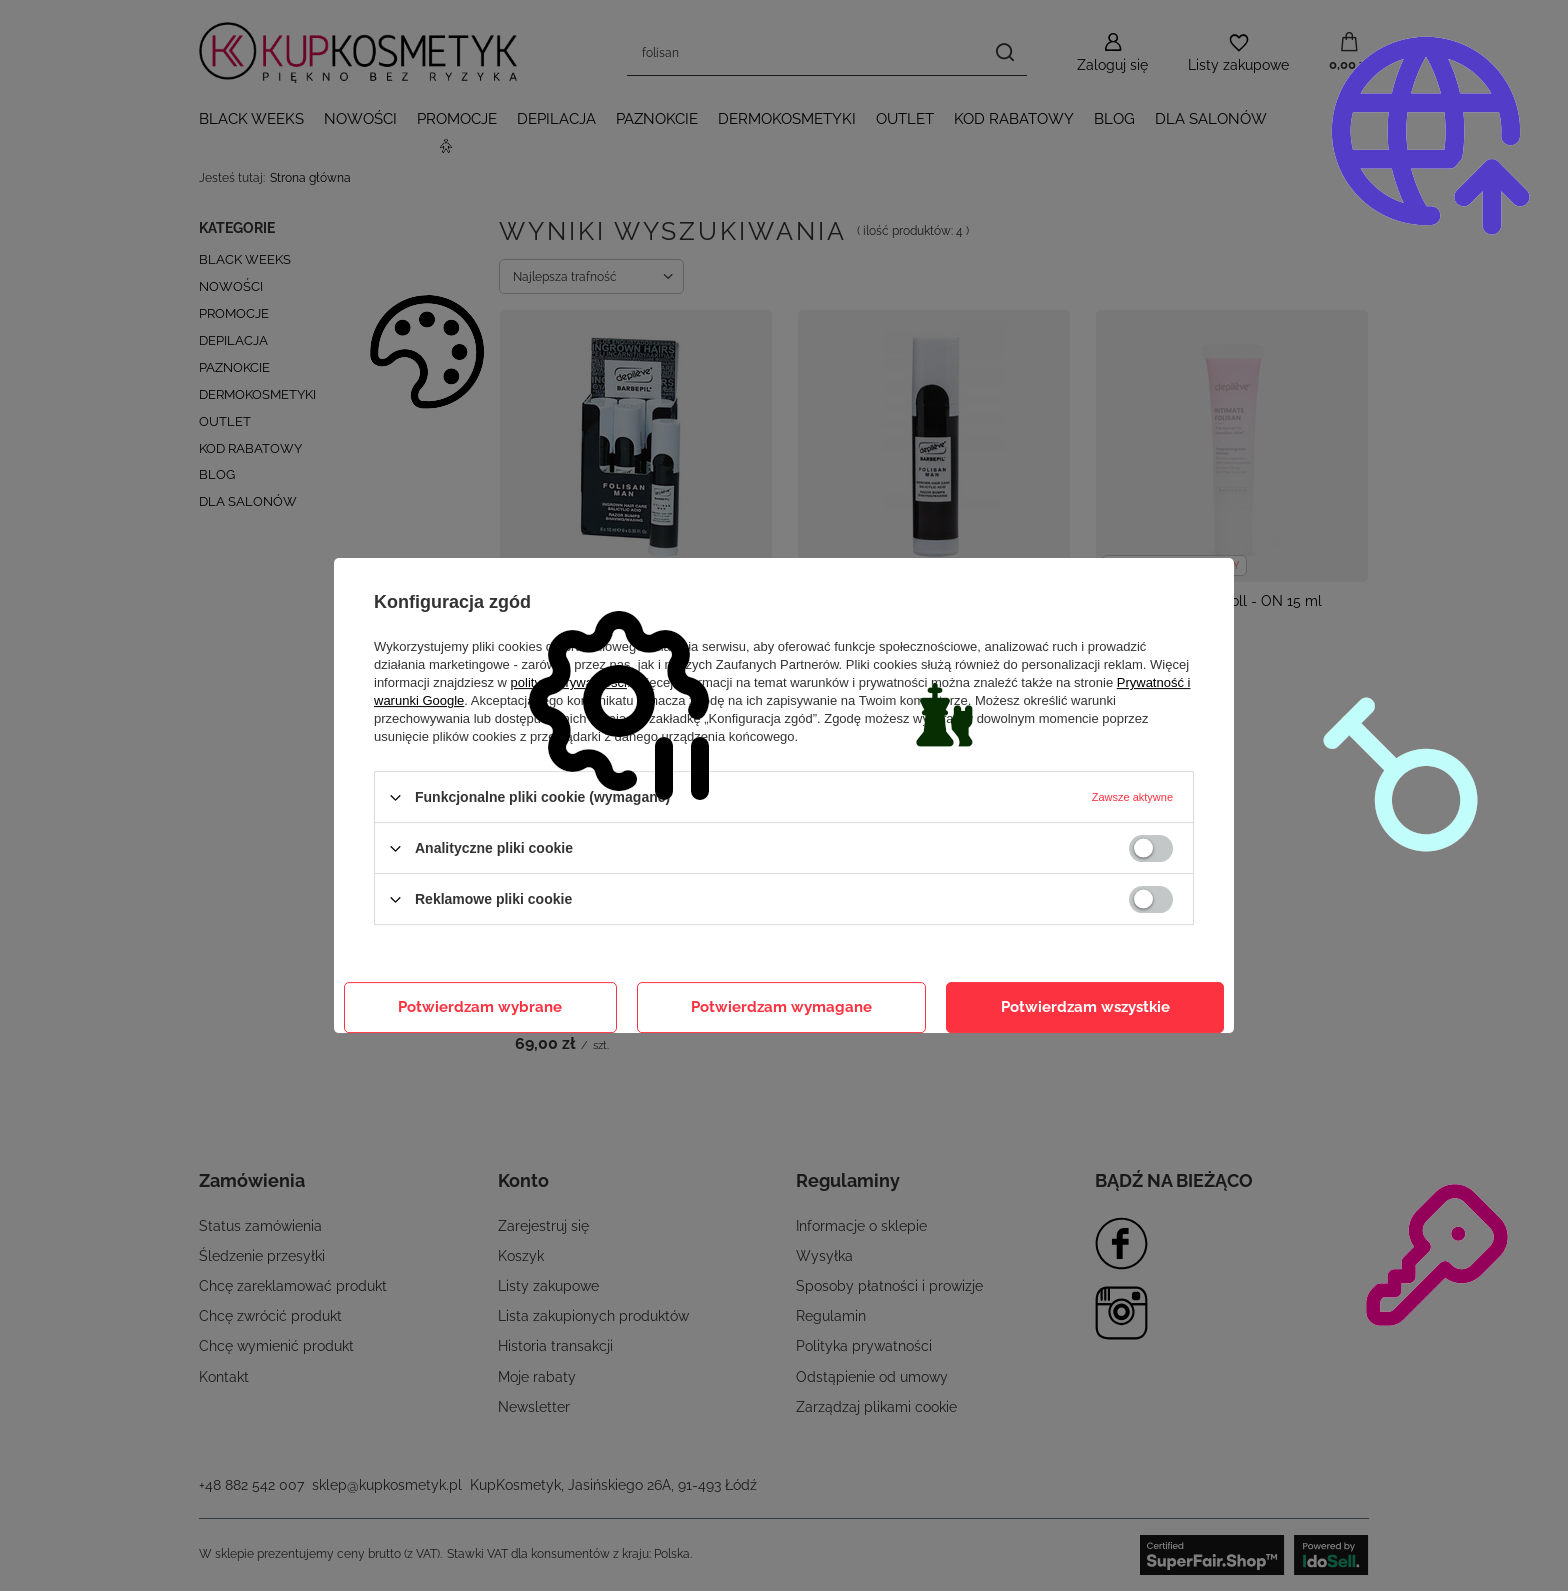 The height and width of the screenshot is (1591, 1568). I want to click on access your profile or account, so click(446, 146).